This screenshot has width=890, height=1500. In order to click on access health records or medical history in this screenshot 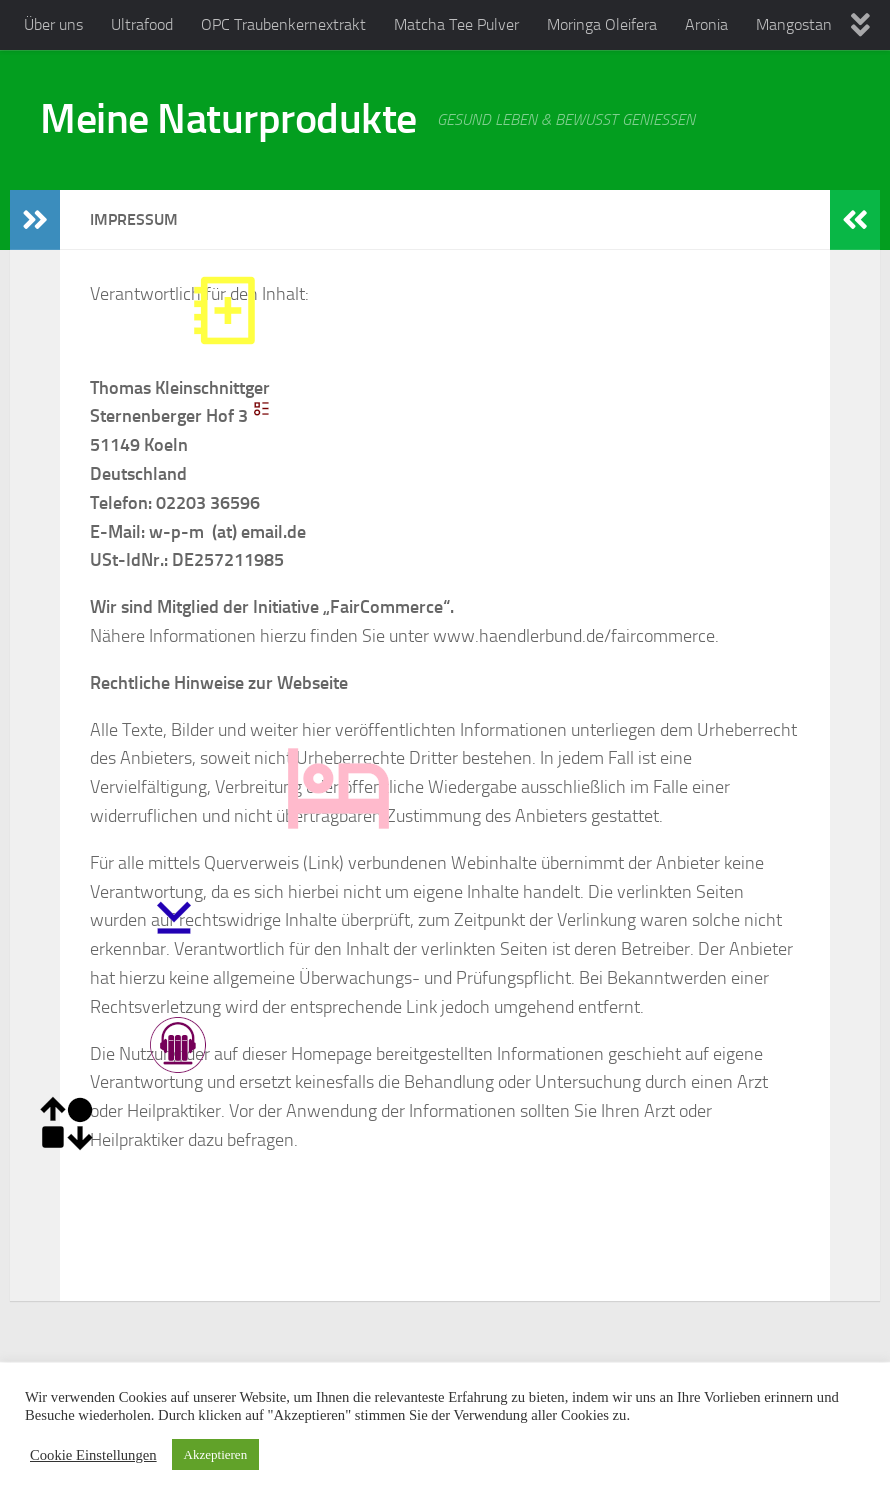, I will do `click(224, 310)`.